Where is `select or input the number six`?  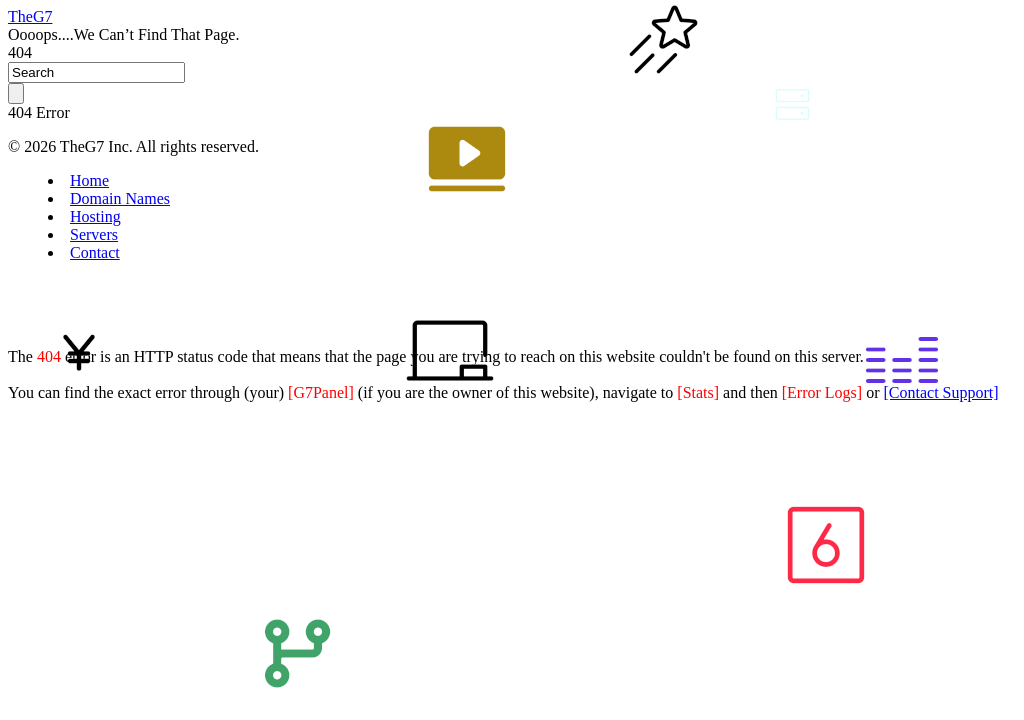 select or input the number six is located at coordinates (826, 545).